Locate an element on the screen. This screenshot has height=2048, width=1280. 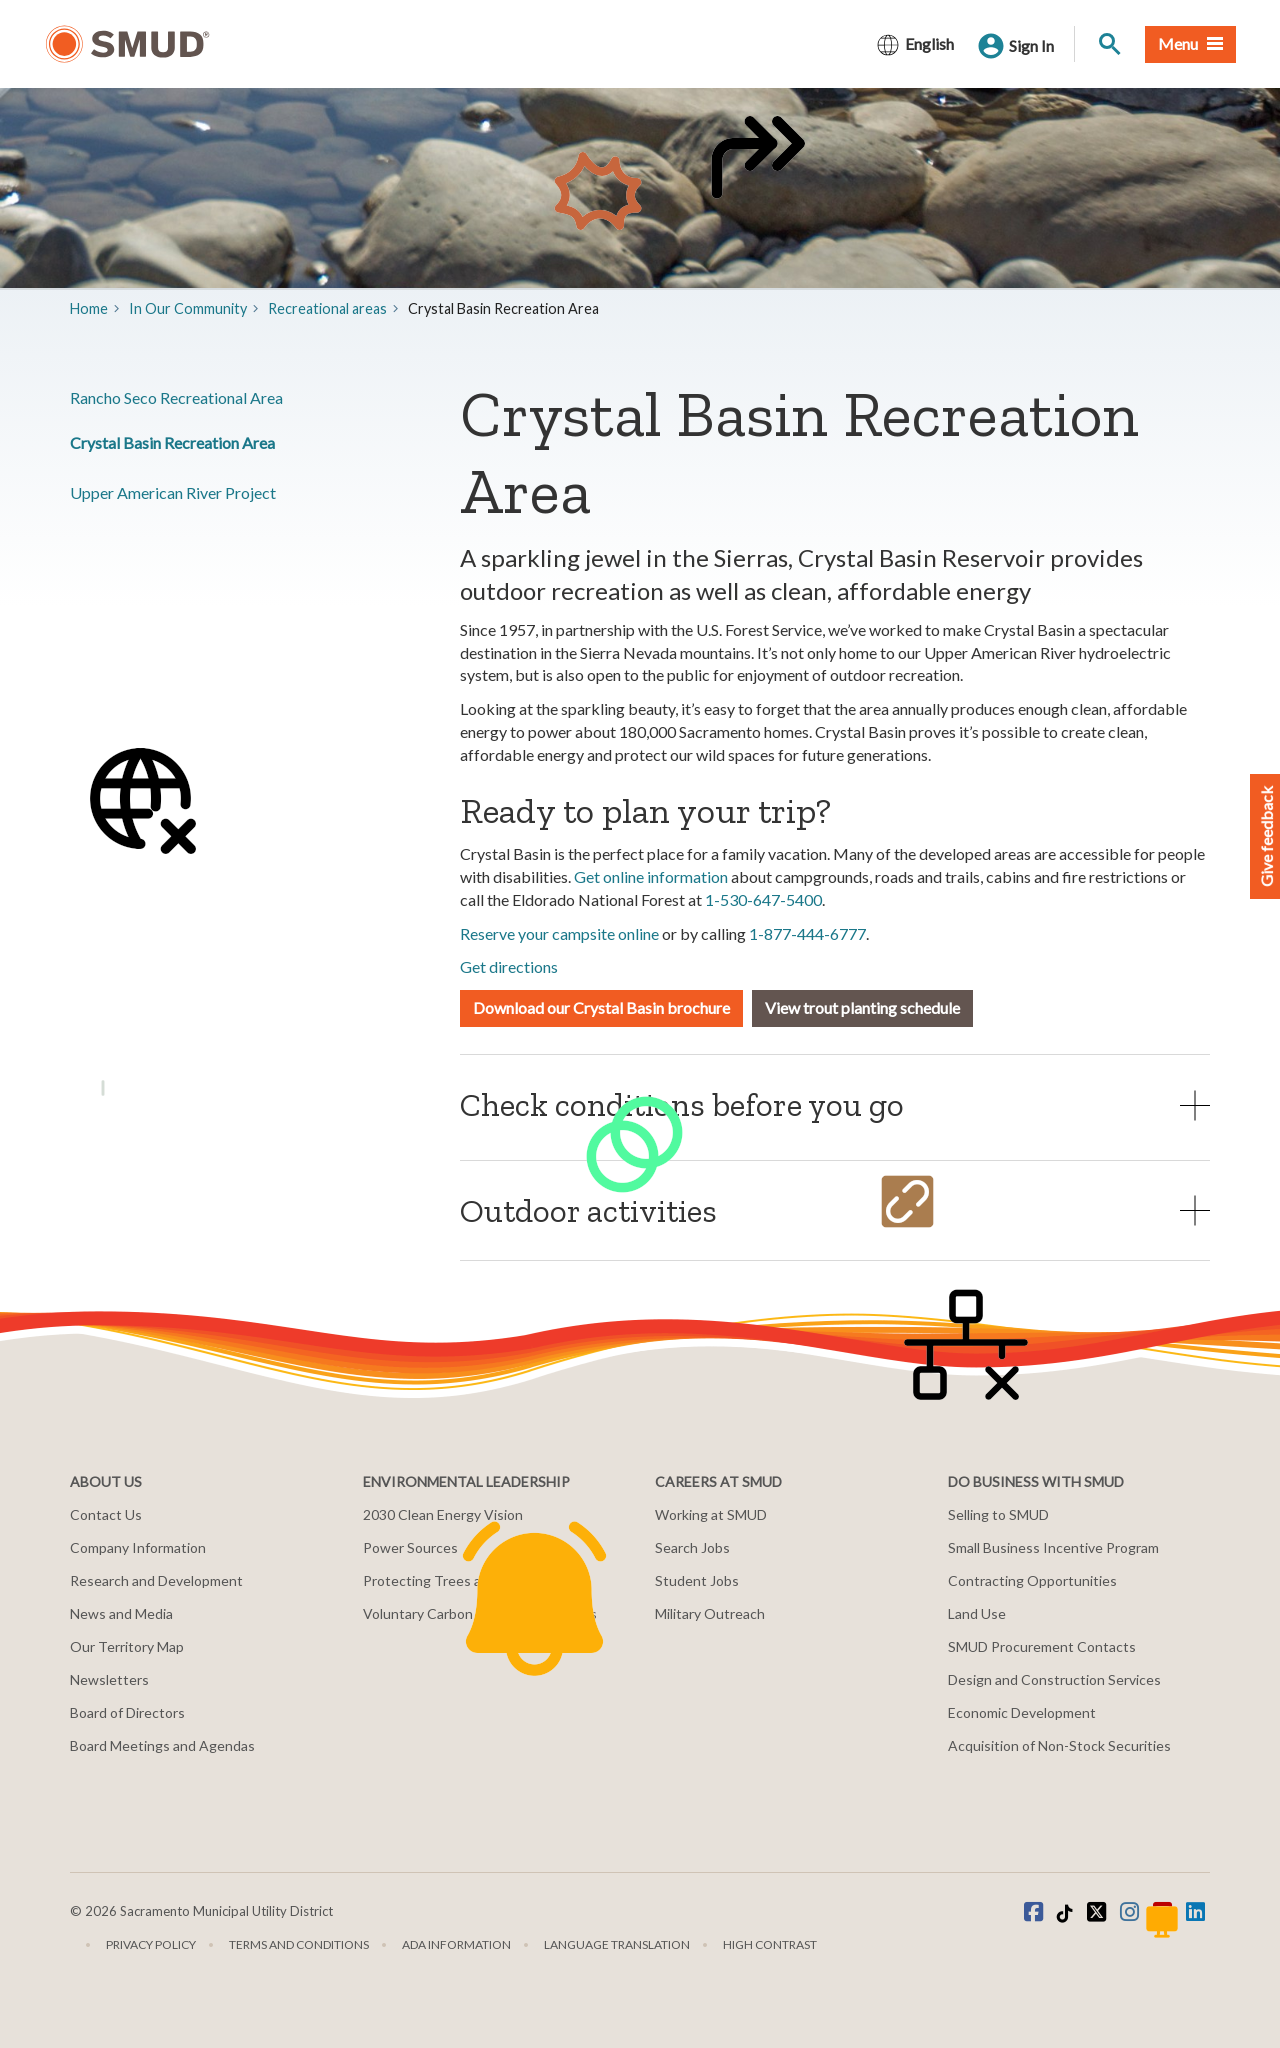
toggle blend mode settings is located at coordinates (634, 1144).